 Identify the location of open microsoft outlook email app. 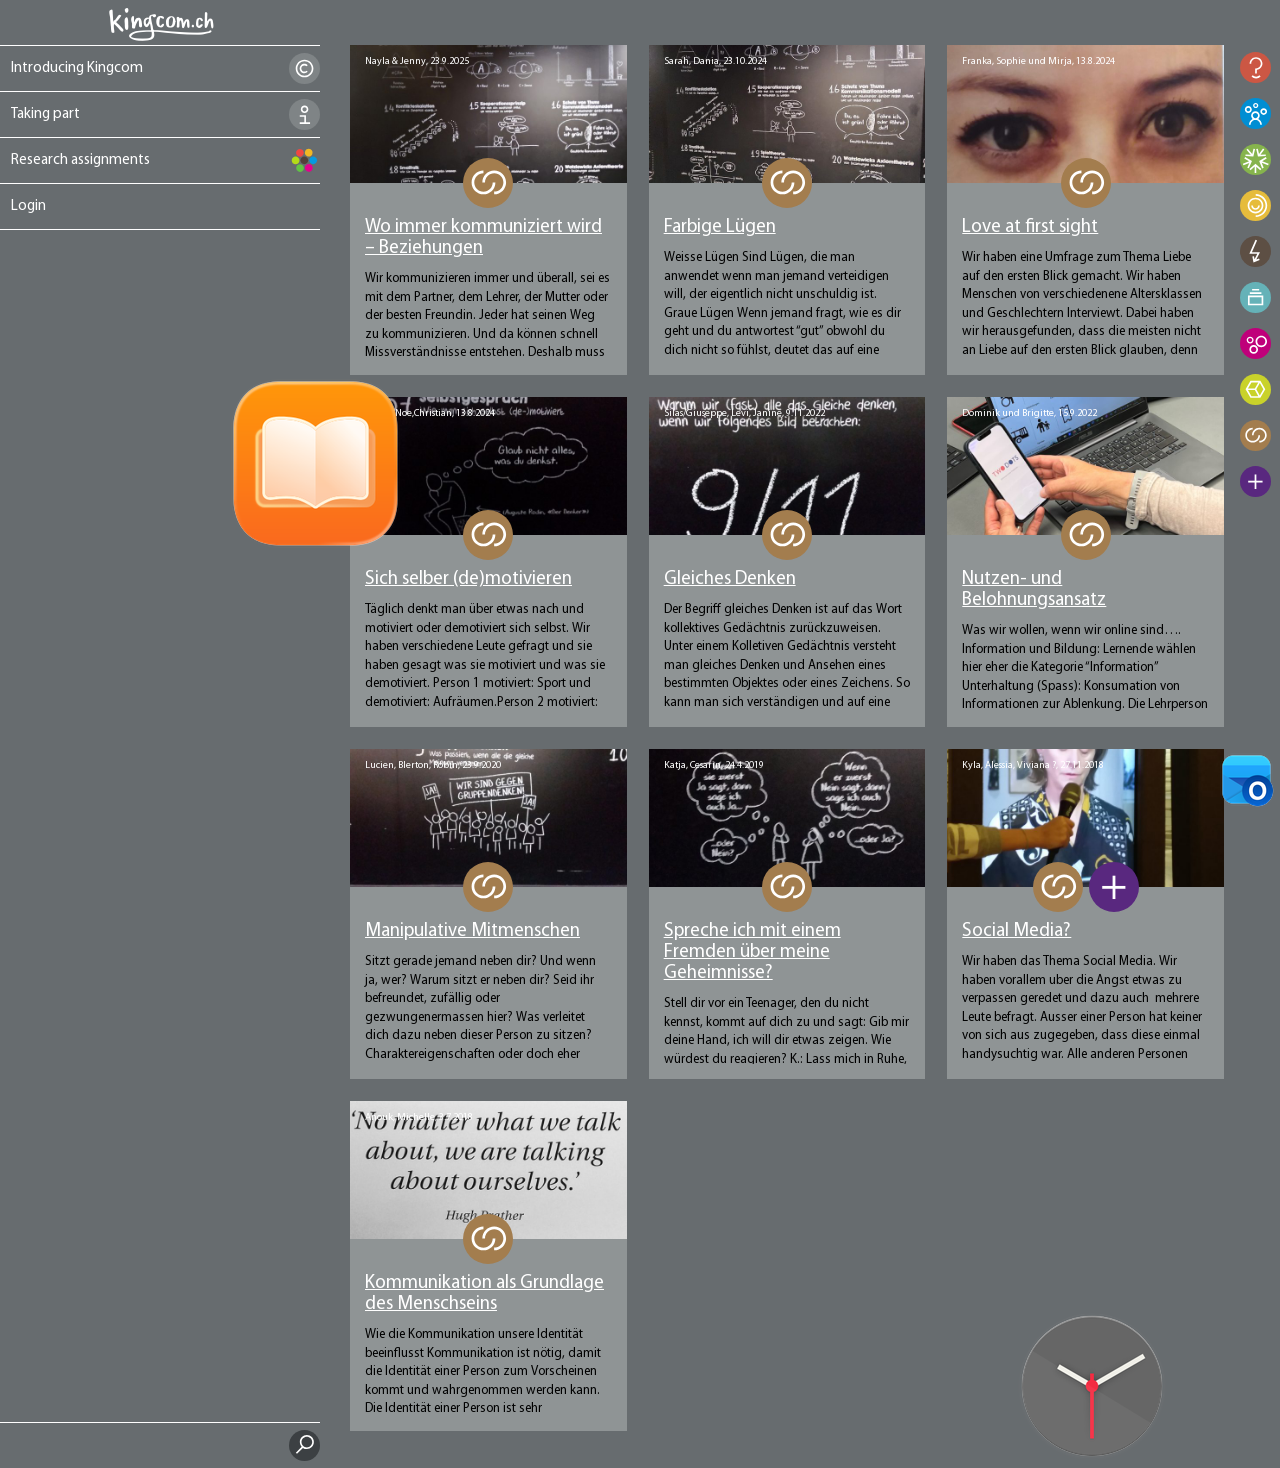
(1246, 779).